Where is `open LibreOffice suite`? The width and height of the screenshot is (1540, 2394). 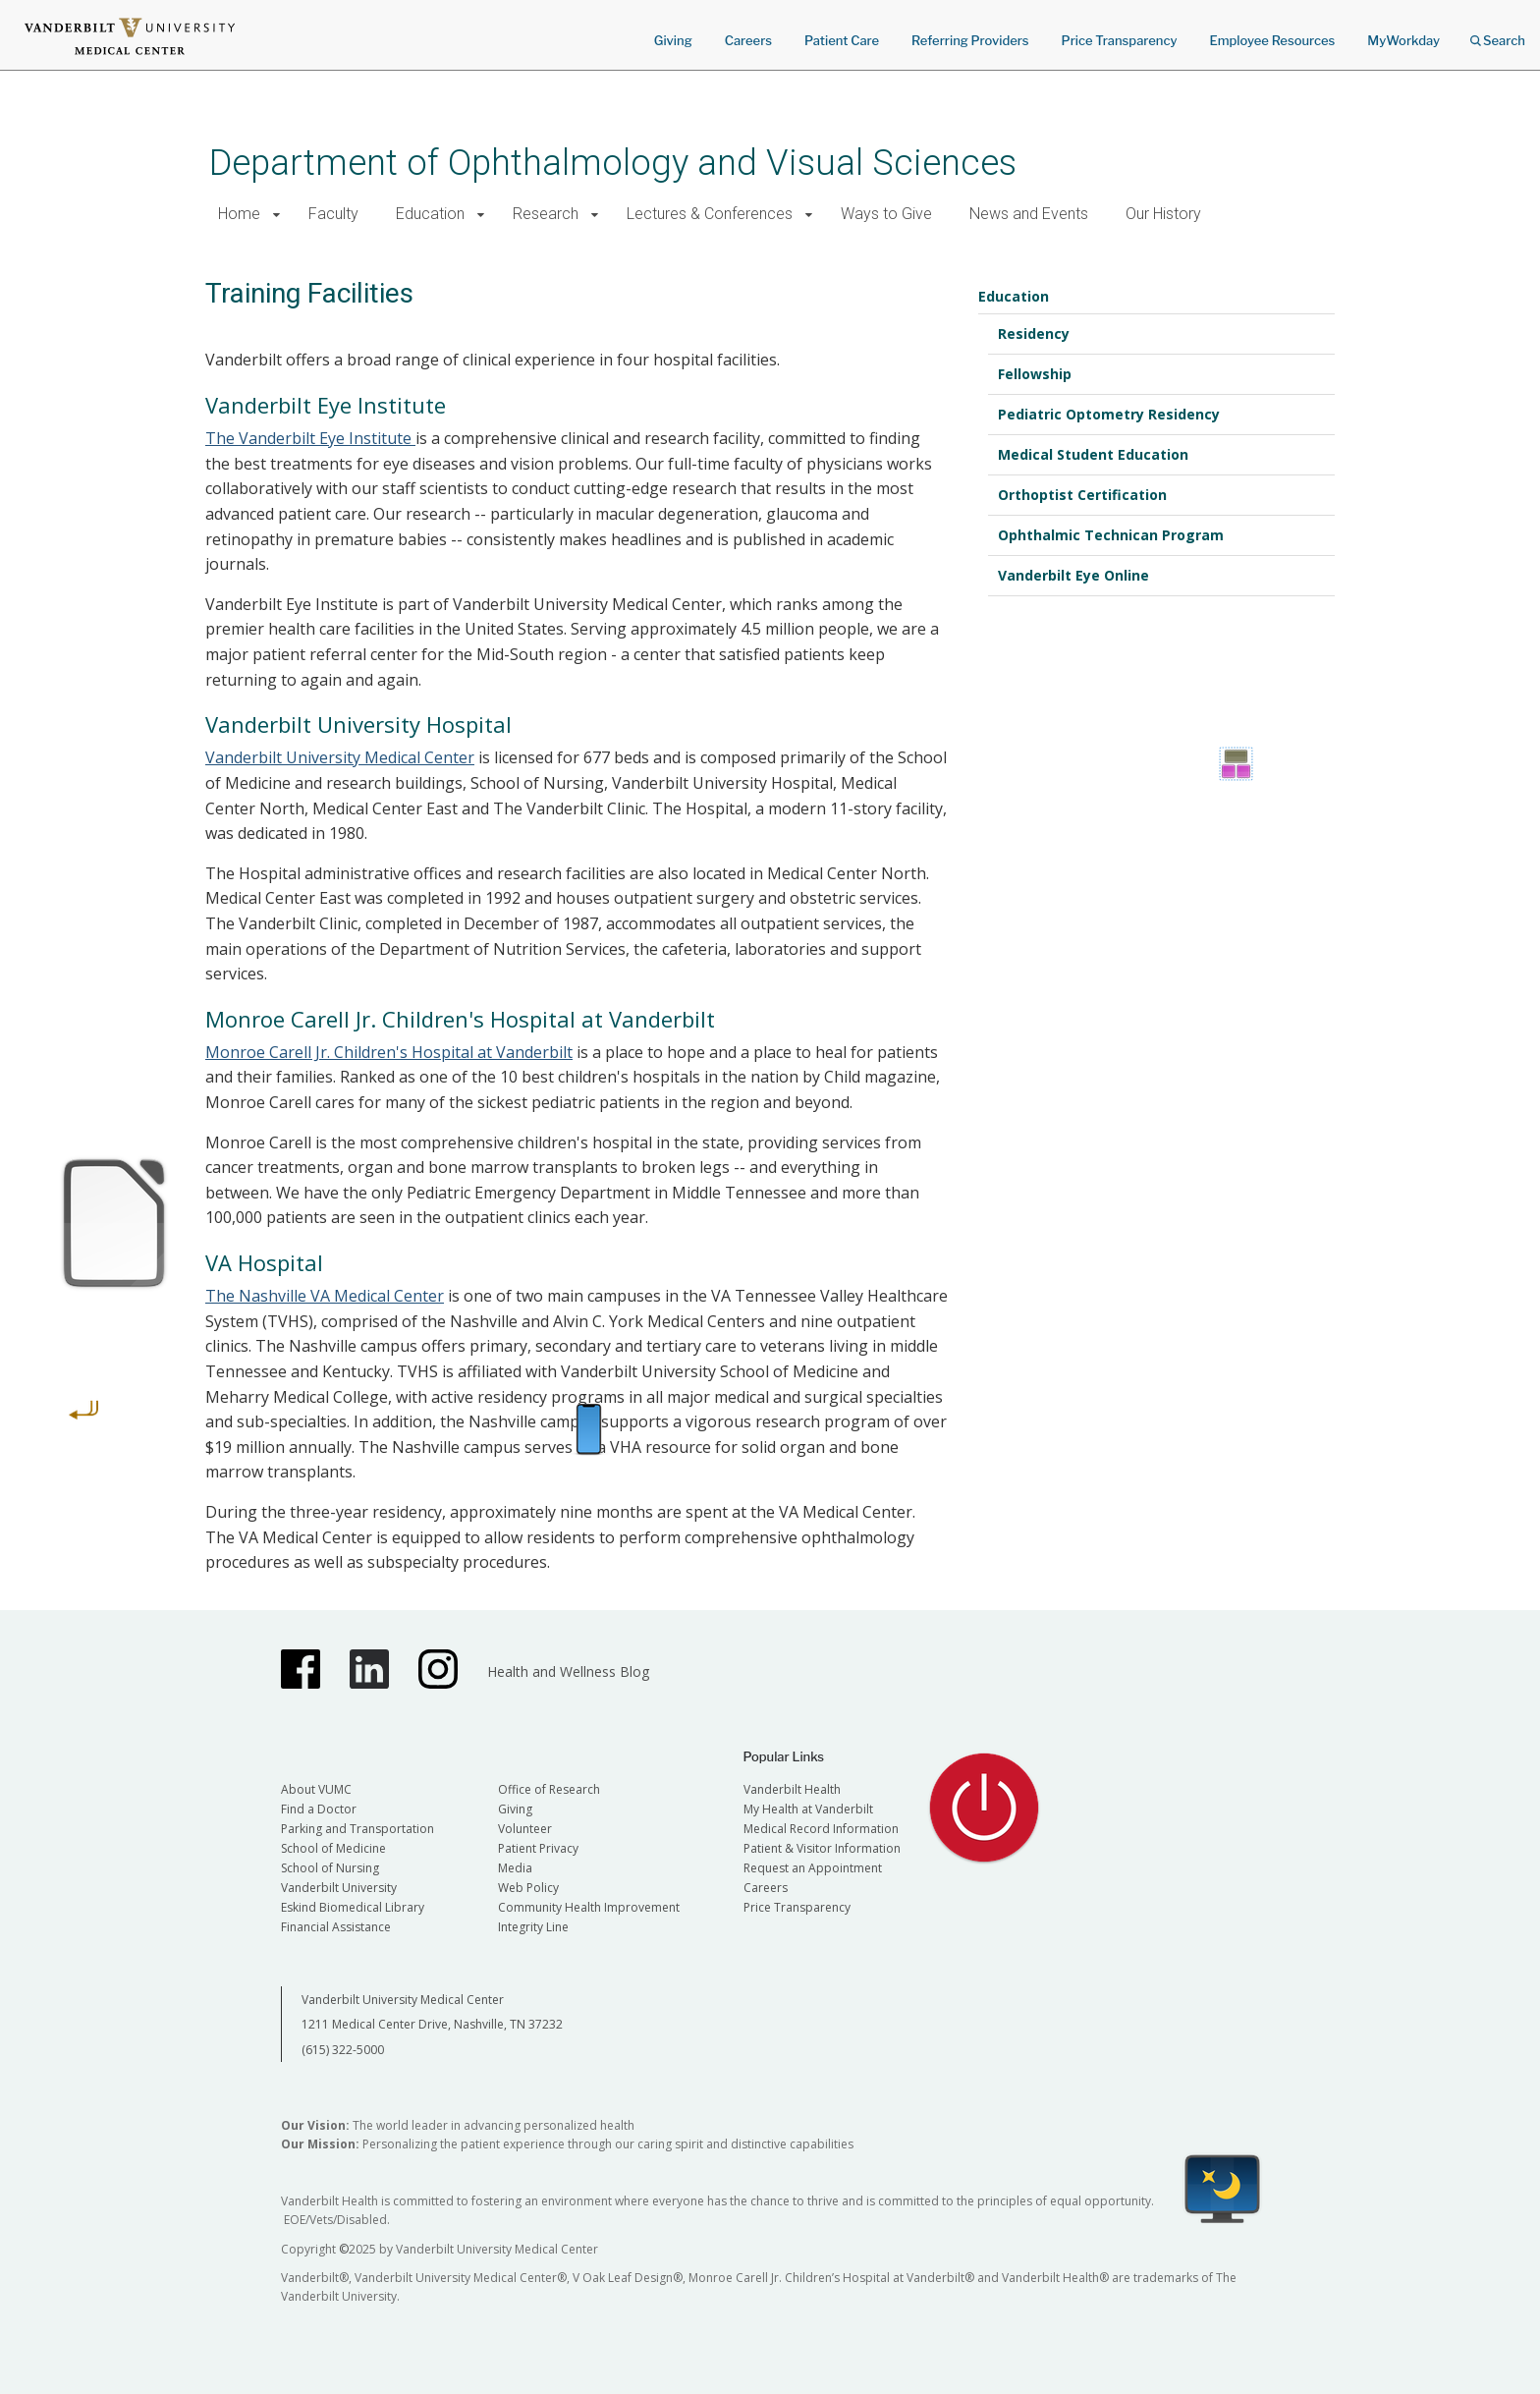
open LibreOffice suite is located at coordinates (114, 1223).